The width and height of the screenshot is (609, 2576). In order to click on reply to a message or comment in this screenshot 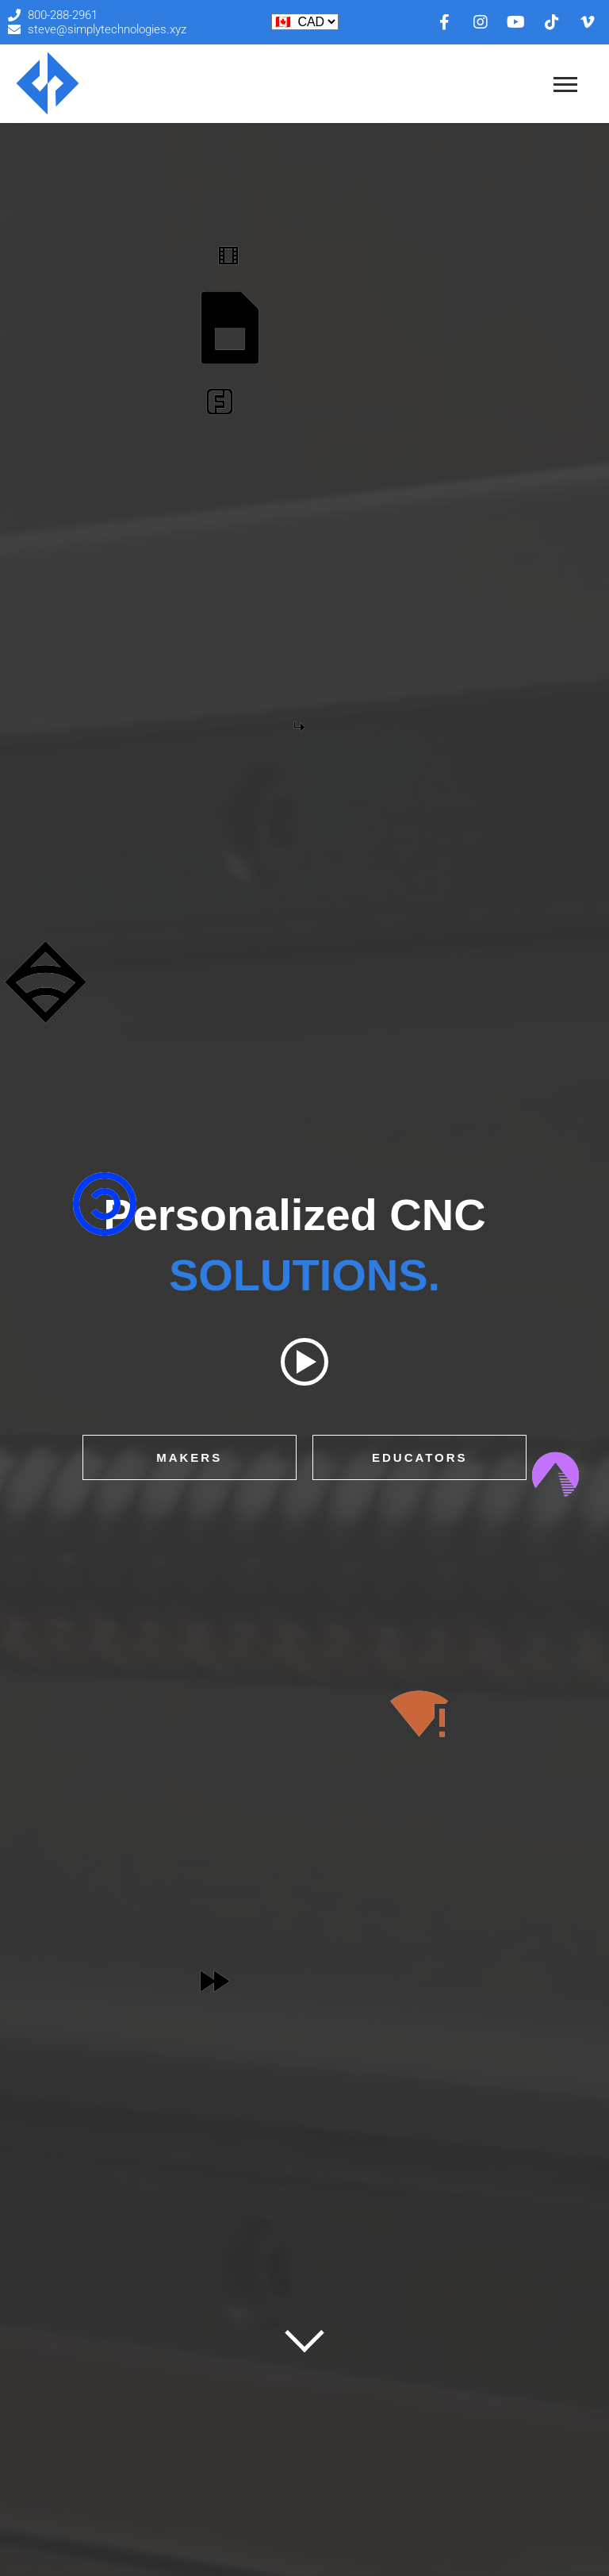, I will do `click(298, 726)`.